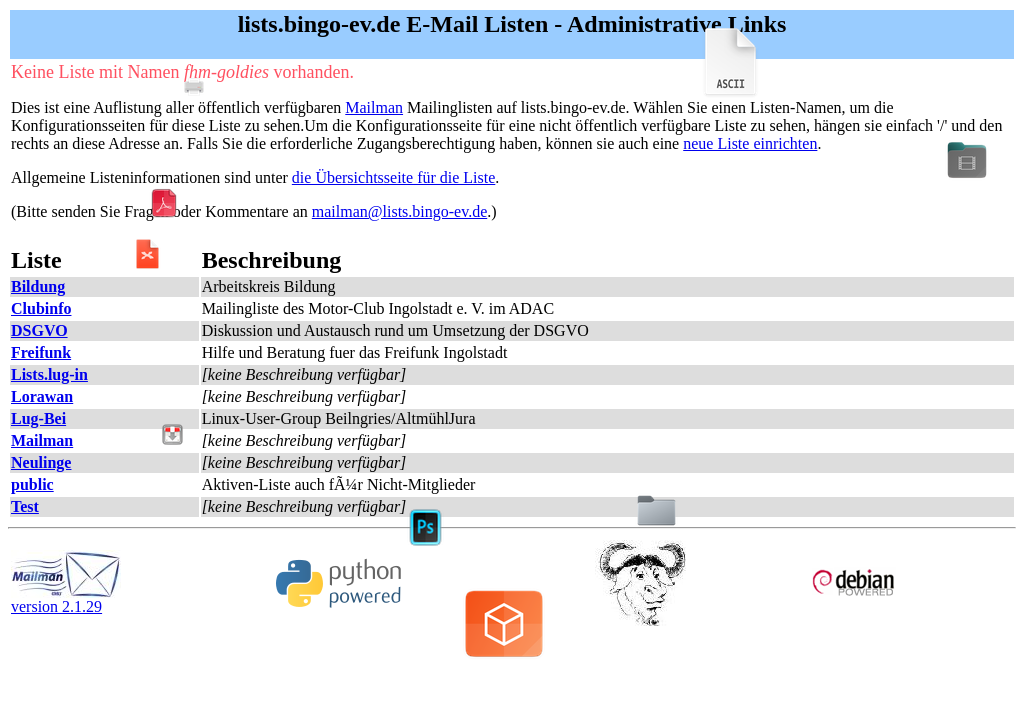 The width and height of the screenshot is (1024, 720). What do you see at coordinates (656, 511) in the screenshot?
I see `open a folder to view its contents` at bounding box center [656, 511].